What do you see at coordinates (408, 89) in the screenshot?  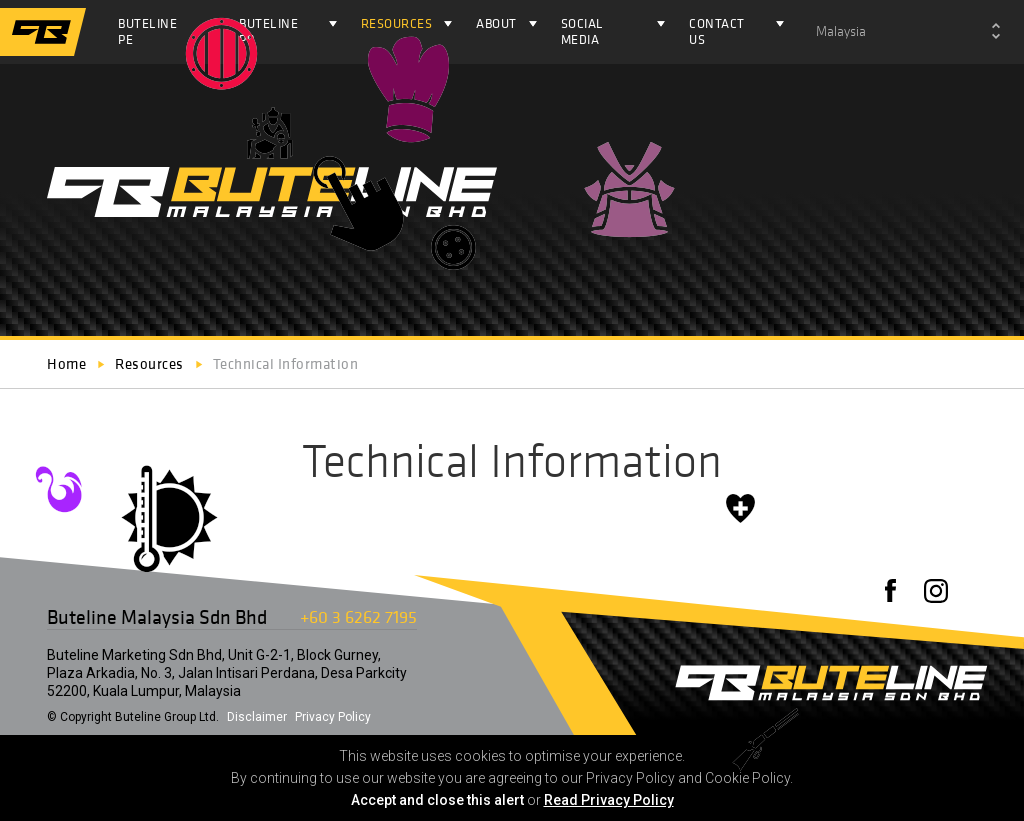 I see `access cooking or recipe features` at bounding box center [408, 89].